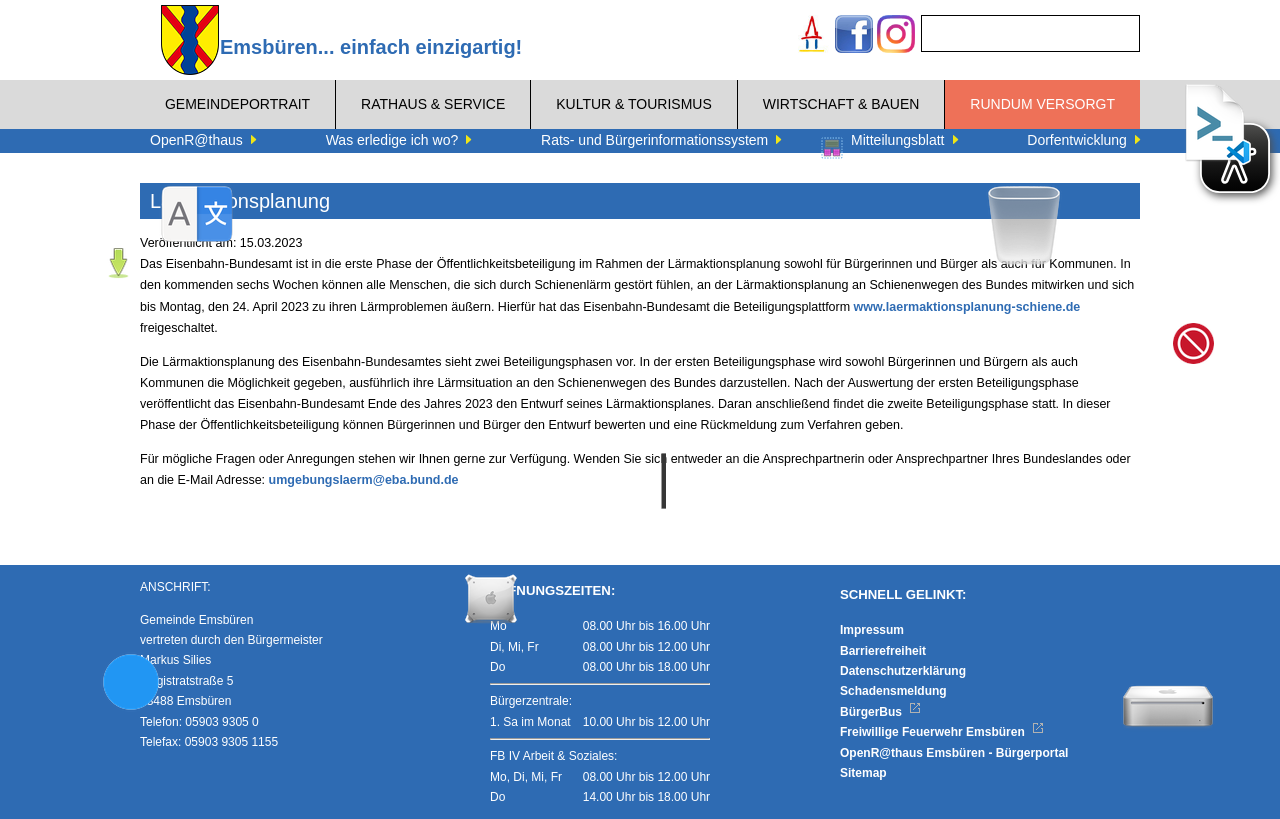  Describe the element at coordinates (1168, 699) in the screenshot. I see `represents a mac mini device in system settings` at that location.